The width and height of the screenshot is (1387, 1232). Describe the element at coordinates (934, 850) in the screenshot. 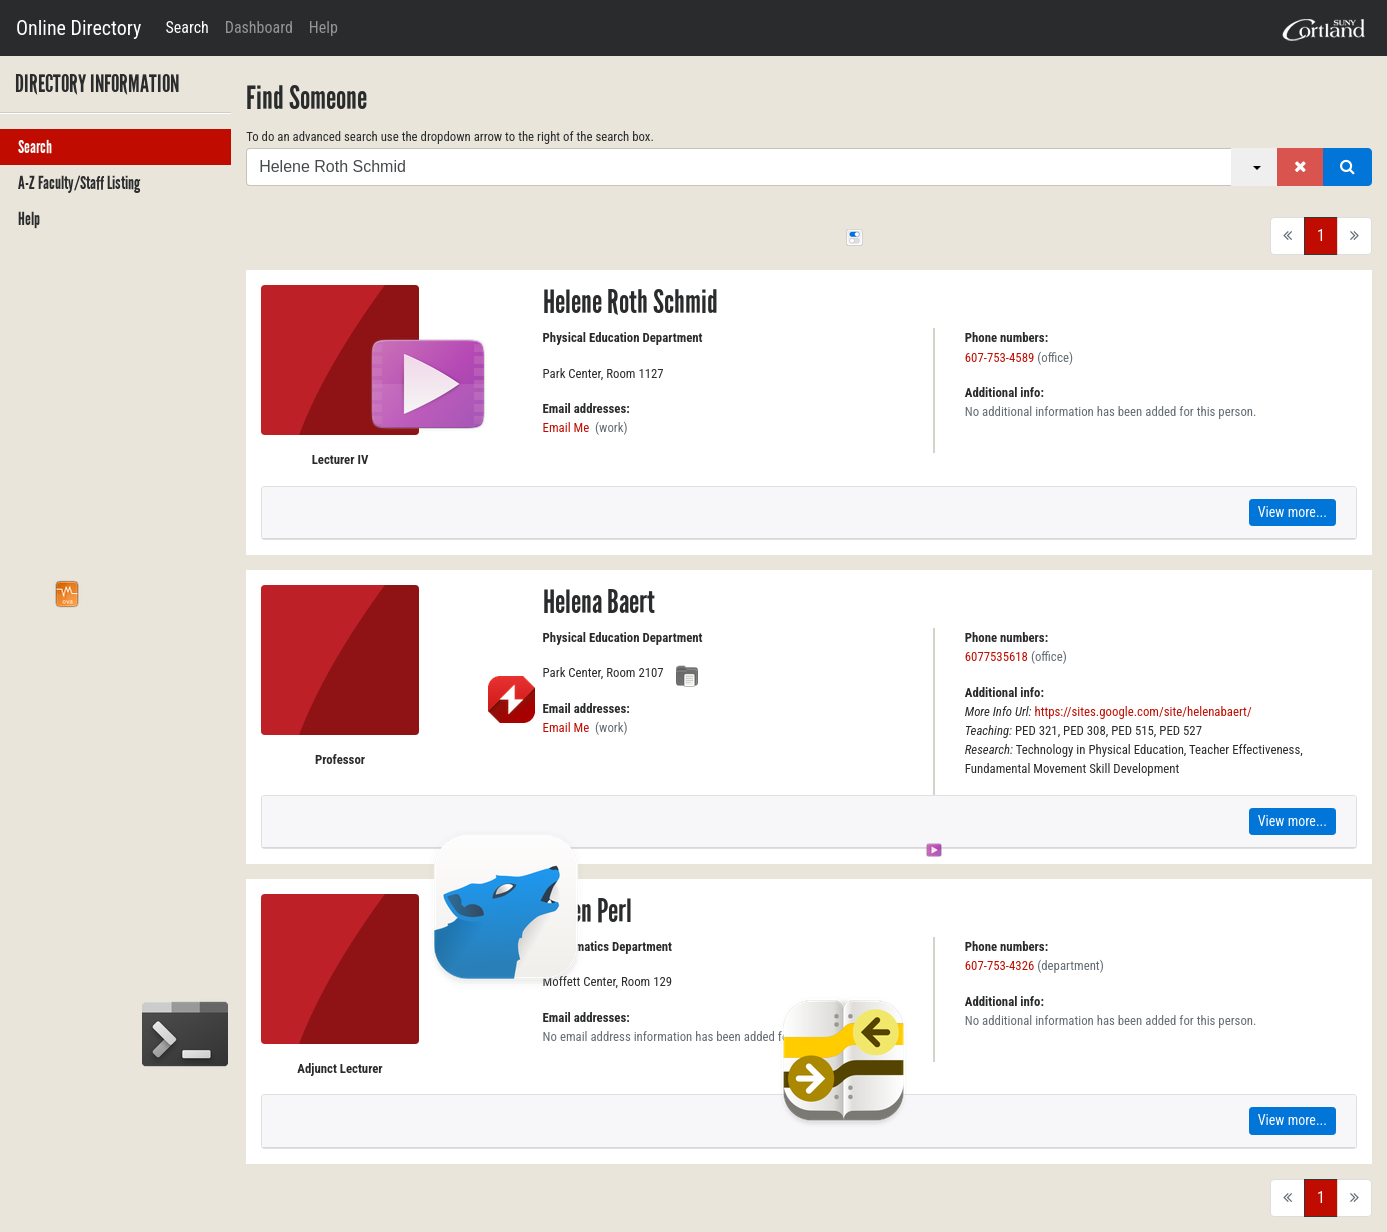

I see `open media player application` at that location.